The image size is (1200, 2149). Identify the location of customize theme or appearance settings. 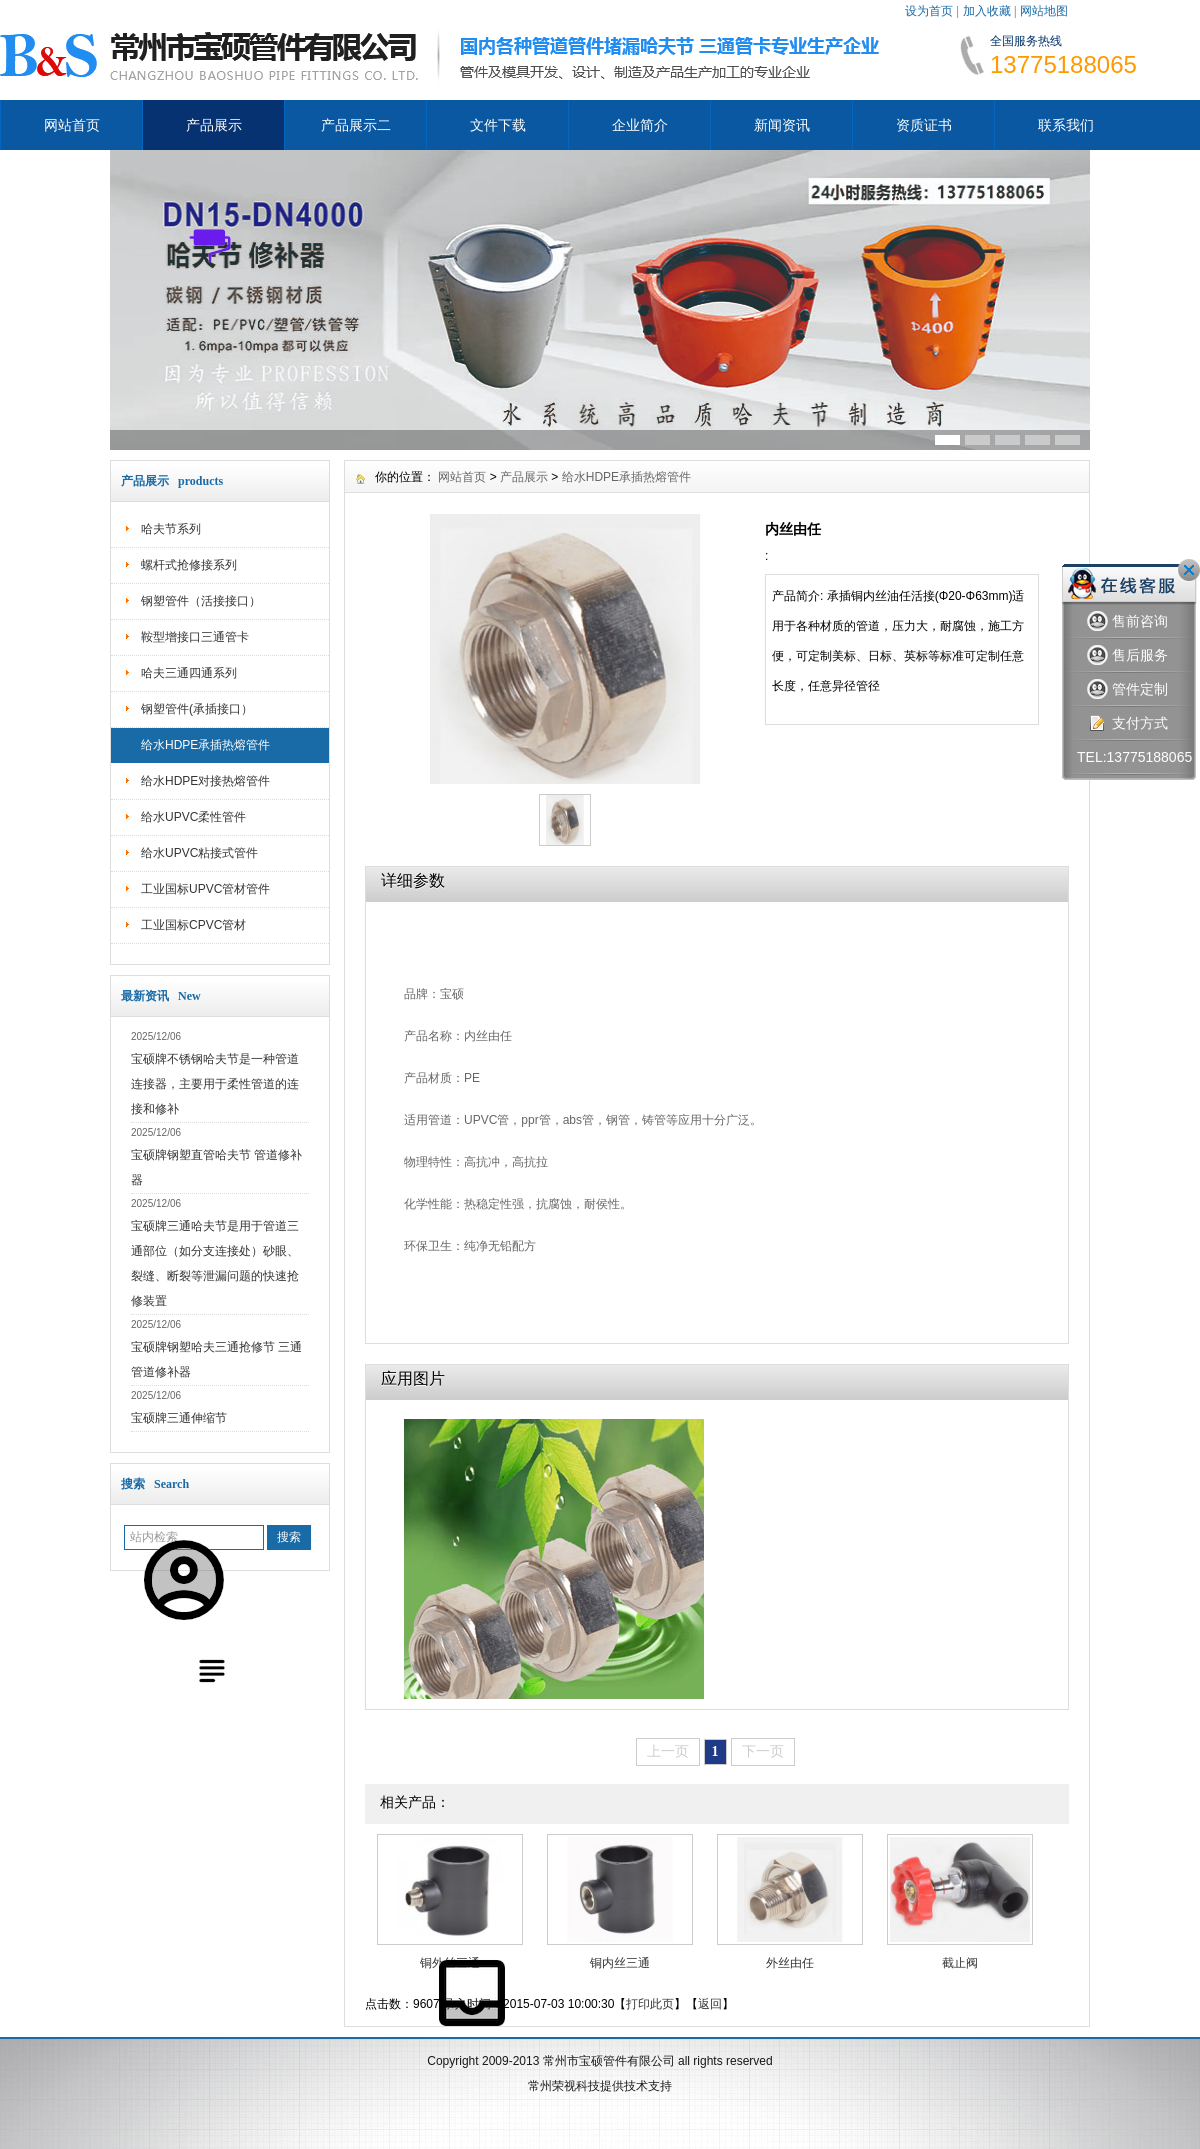
(210, 243).